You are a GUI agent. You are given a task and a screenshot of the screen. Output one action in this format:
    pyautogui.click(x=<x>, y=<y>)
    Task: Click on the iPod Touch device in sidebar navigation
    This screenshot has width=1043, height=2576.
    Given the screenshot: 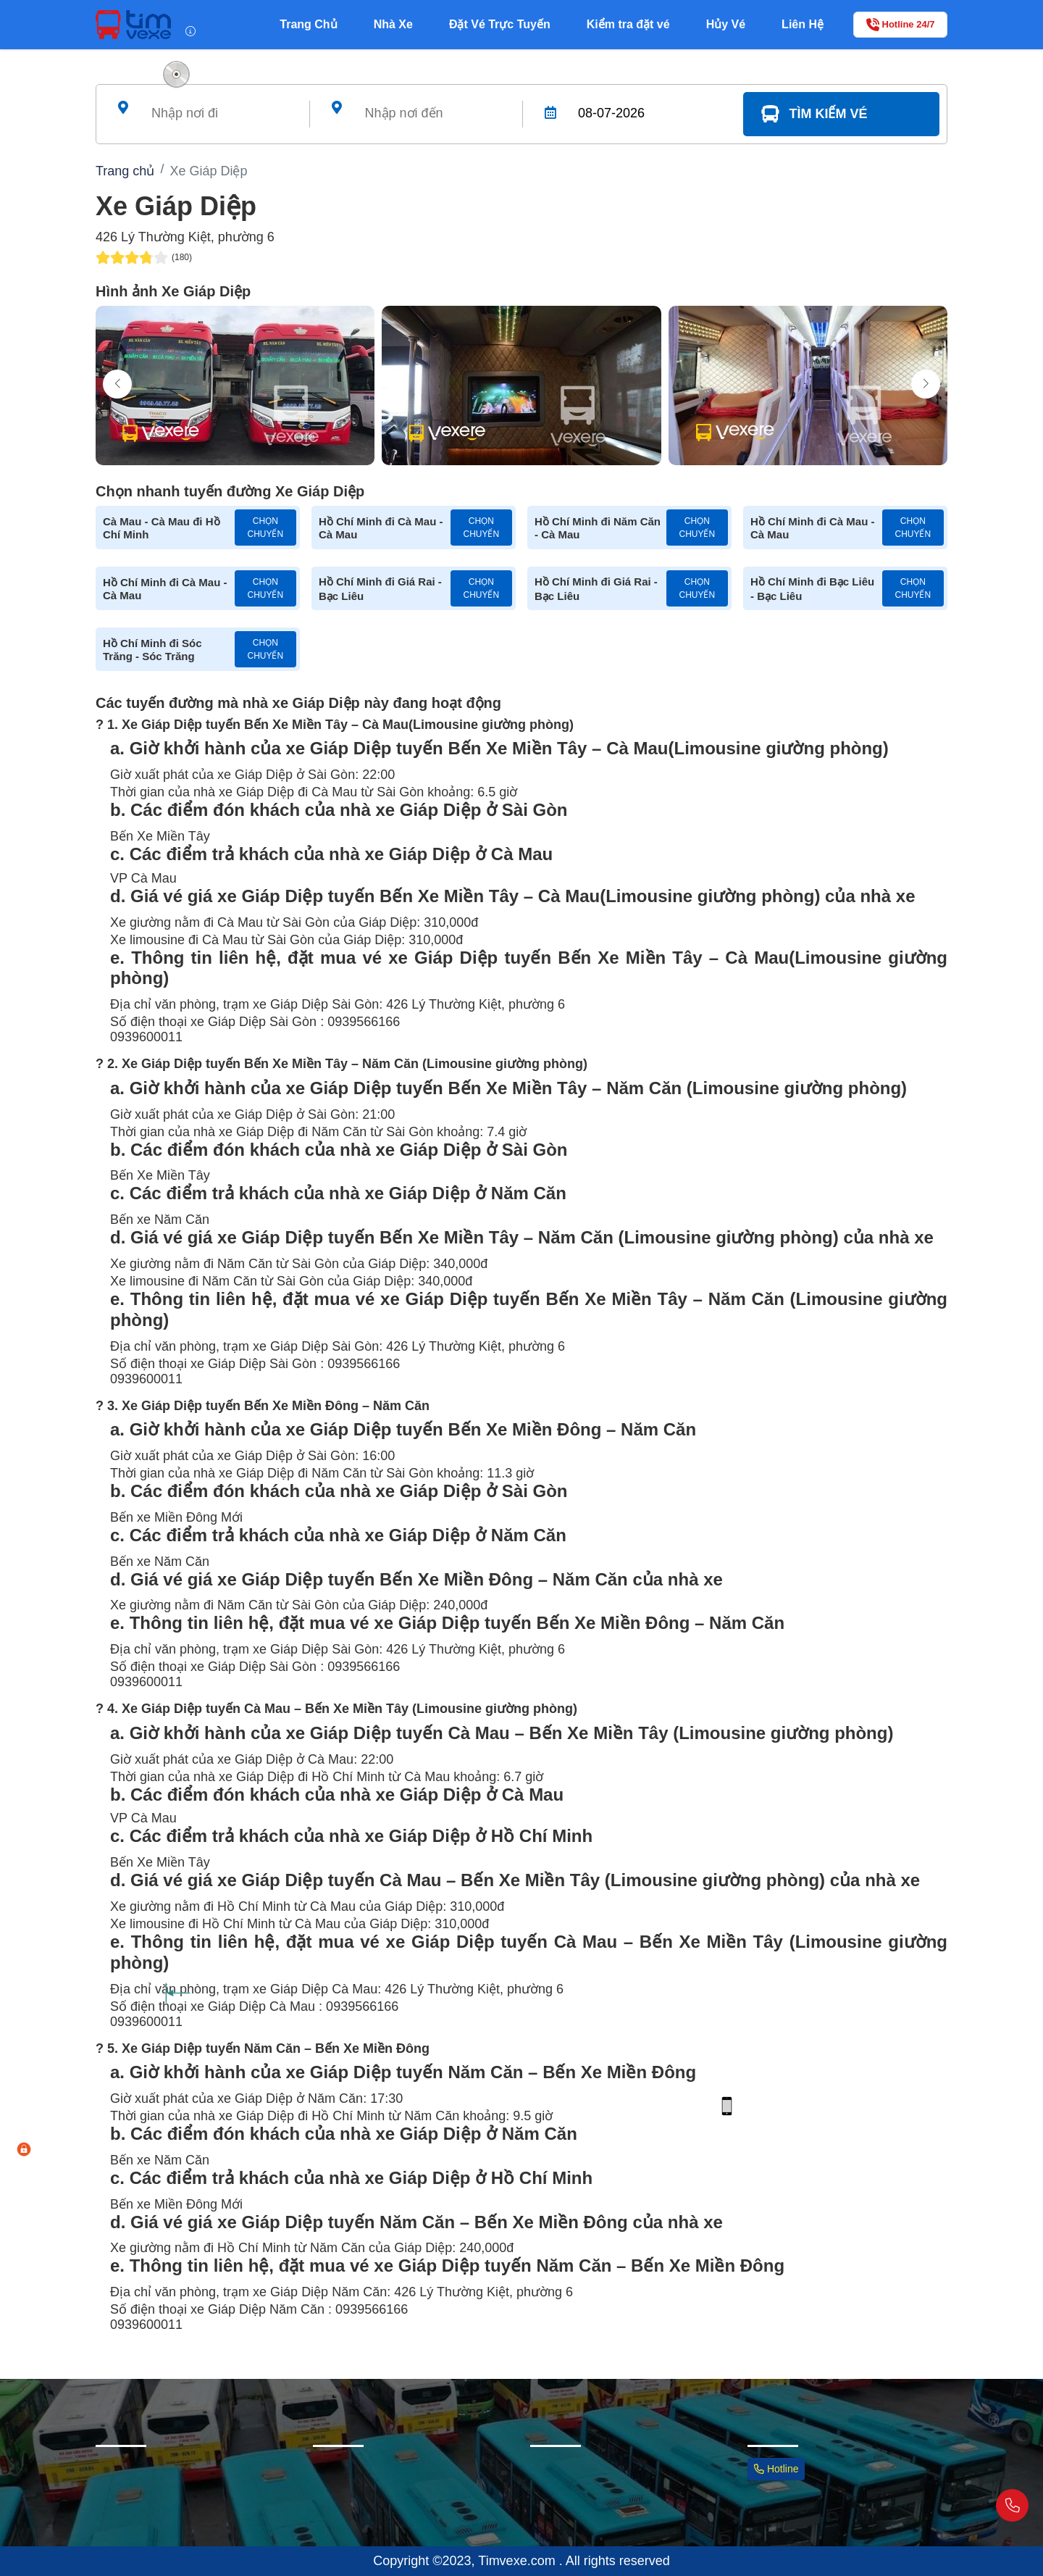 What is the action you would take?
    pyautogui.click(x=726, y=2106)
    